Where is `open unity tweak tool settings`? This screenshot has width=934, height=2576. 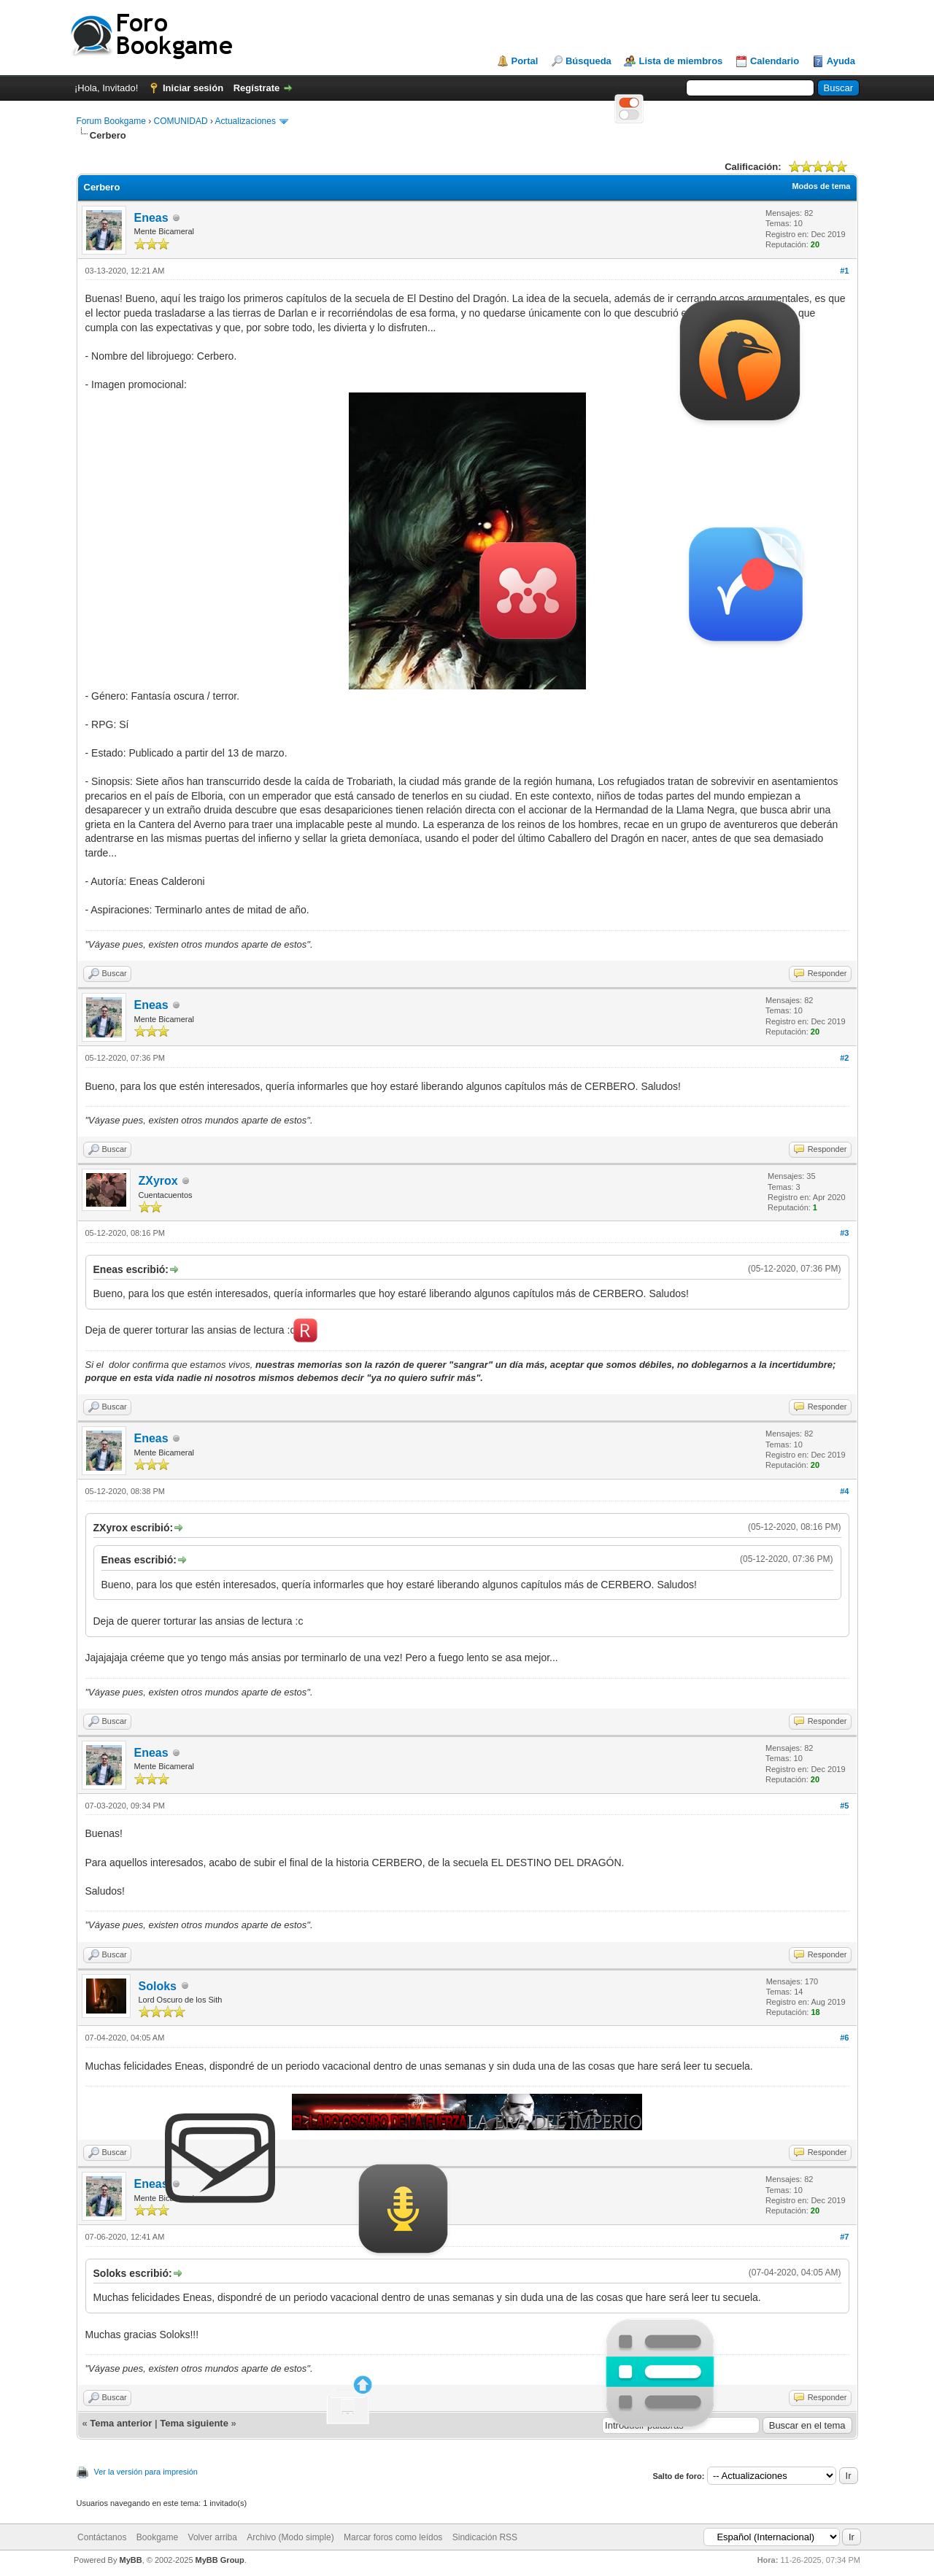 open unity tweak tool settings is located at coordinates (629, 109).